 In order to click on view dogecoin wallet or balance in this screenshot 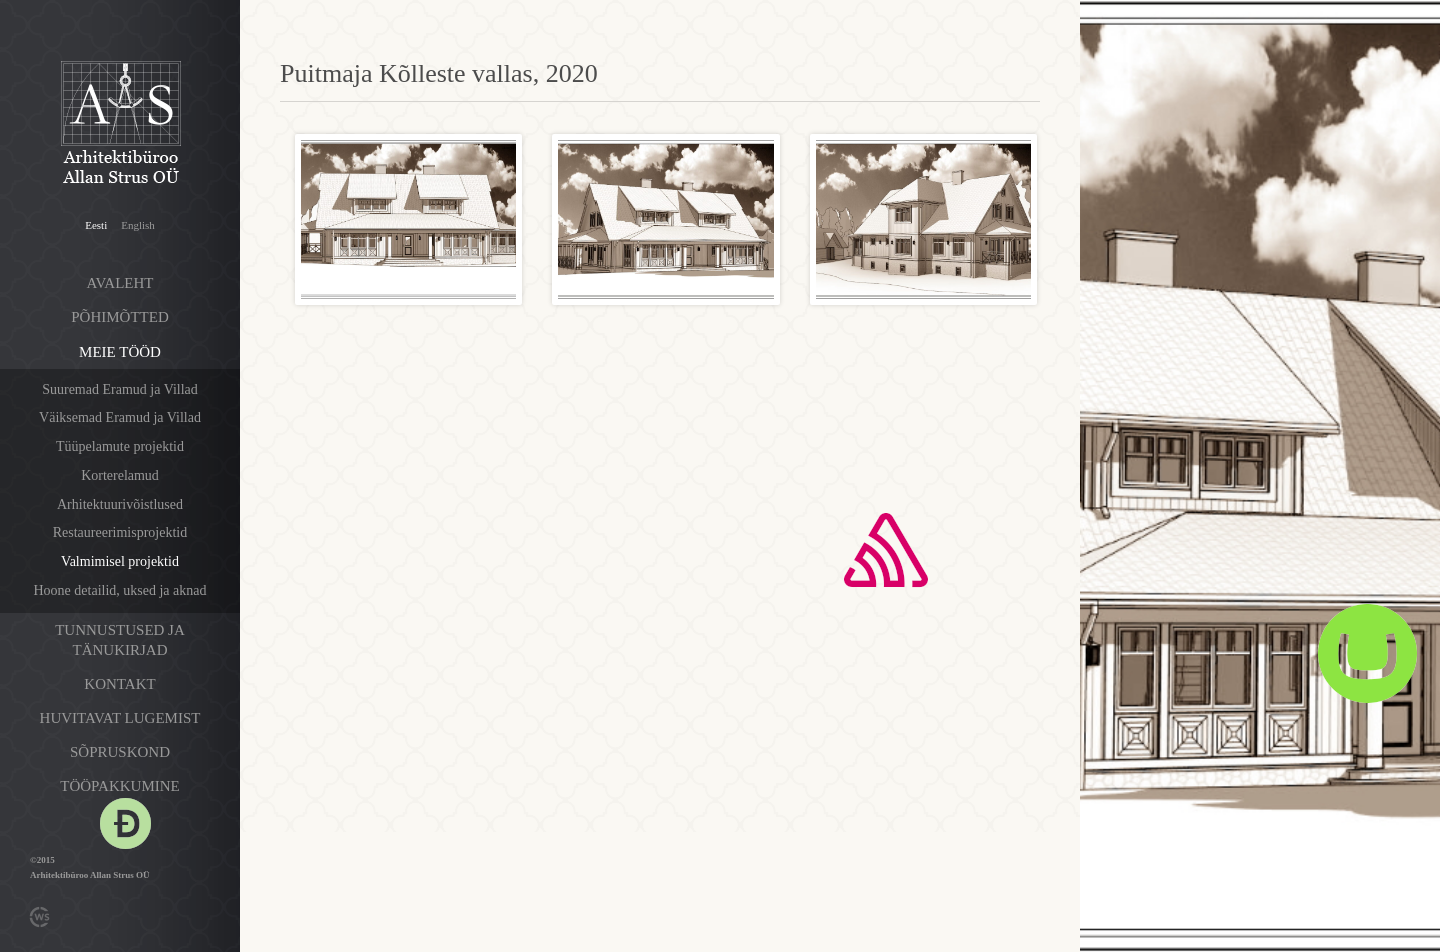, I will do `click(125, 823)`.